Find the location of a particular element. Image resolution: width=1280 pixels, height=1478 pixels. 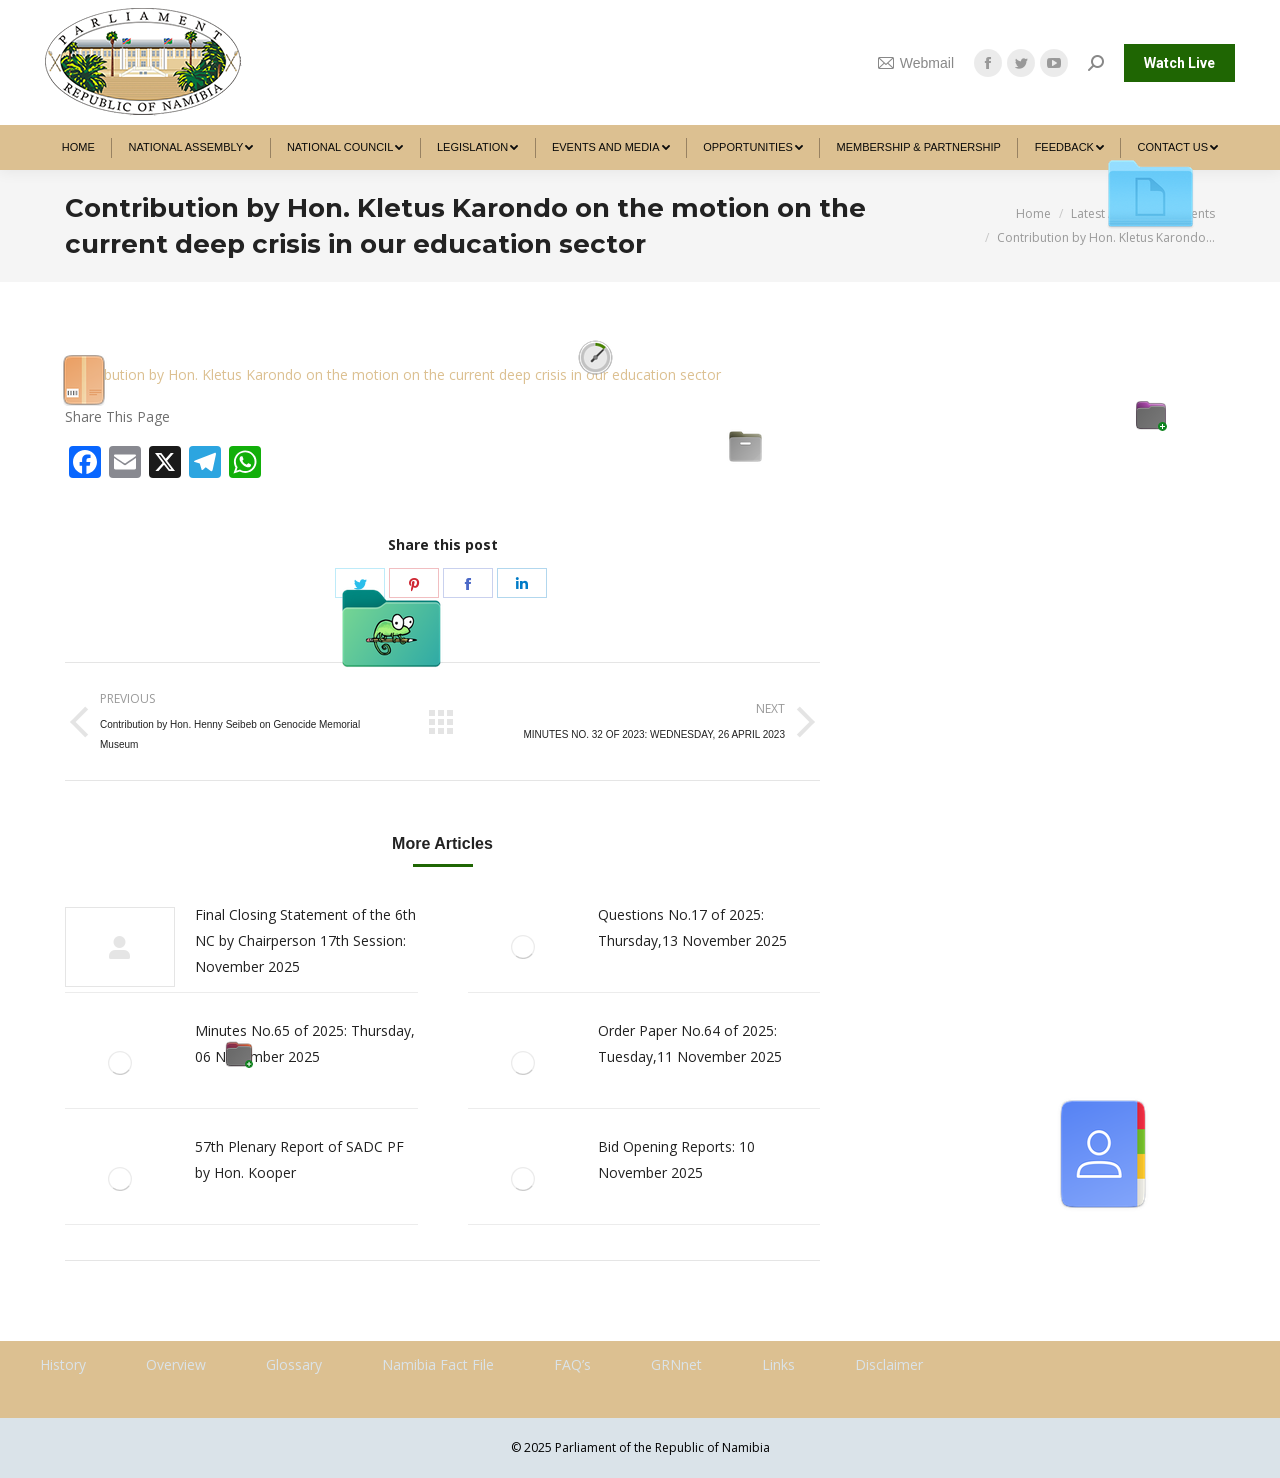

create a new folder is located at coordinates (239, 1054).